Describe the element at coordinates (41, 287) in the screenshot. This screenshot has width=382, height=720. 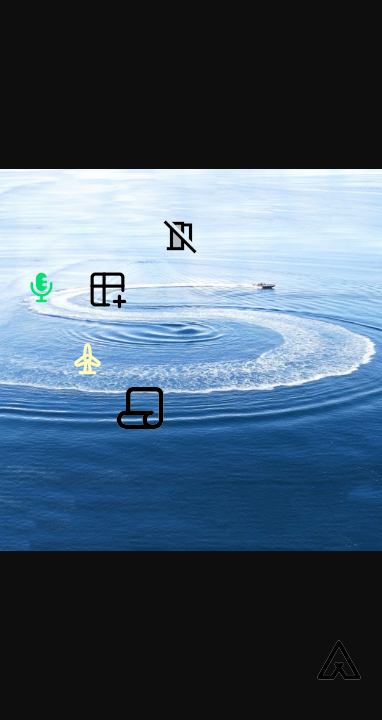
I see `tap to record audio or voice message` at that location.